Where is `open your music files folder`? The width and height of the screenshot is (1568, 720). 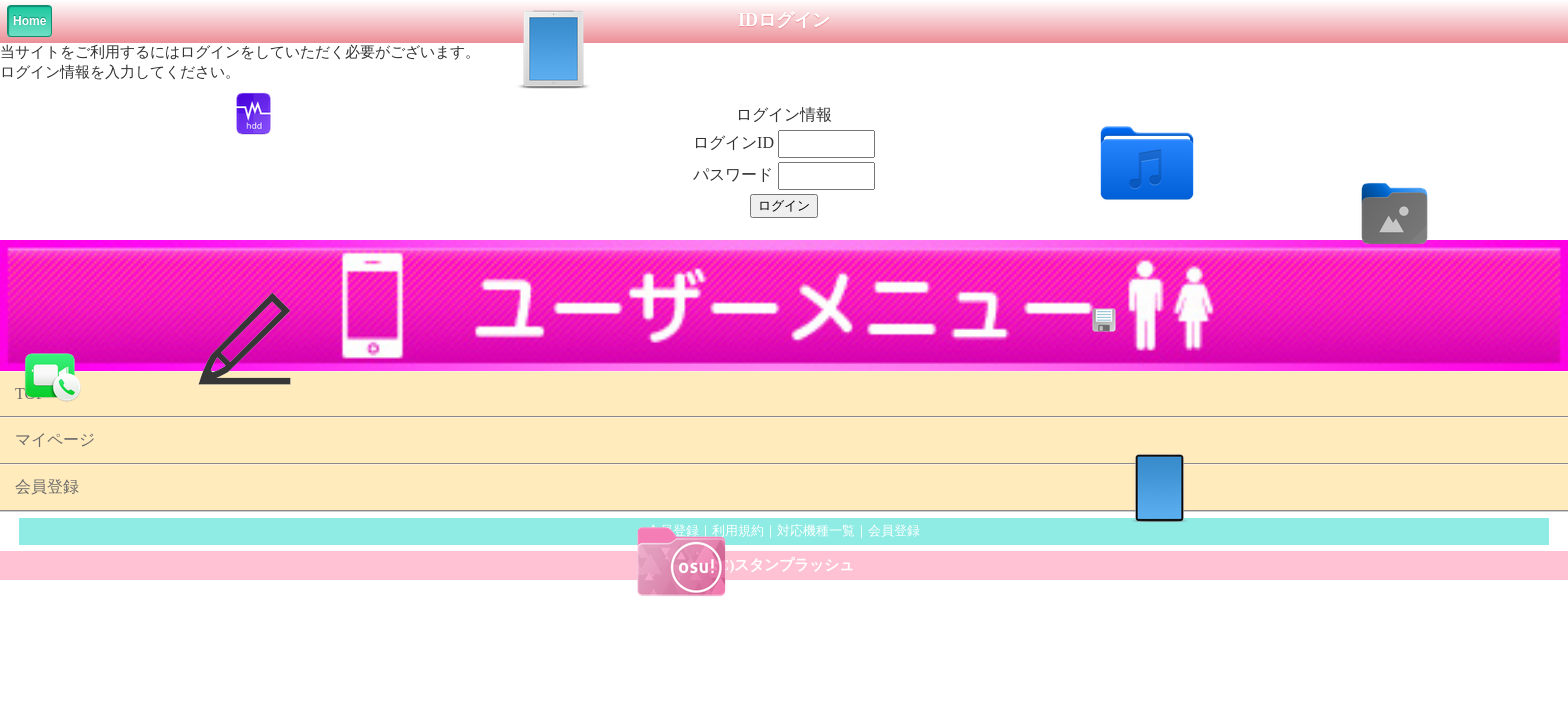 open your music files folder is located at coordinates (1147, 163).